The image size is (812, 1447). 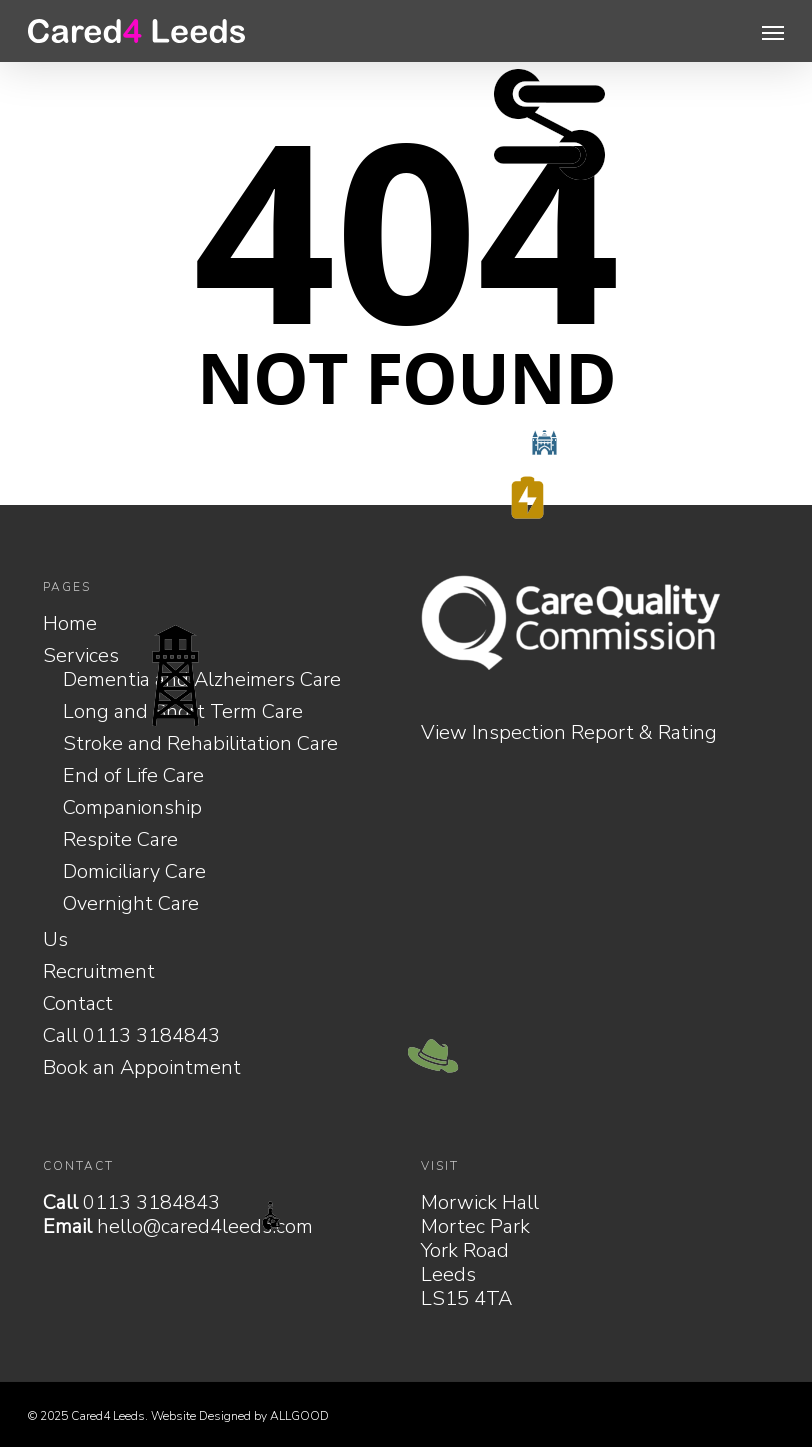 What do you see at coordinates (544, 442) in the screenshot?
I see `enter the castle or fortress level` at bounding box center [544, 442].